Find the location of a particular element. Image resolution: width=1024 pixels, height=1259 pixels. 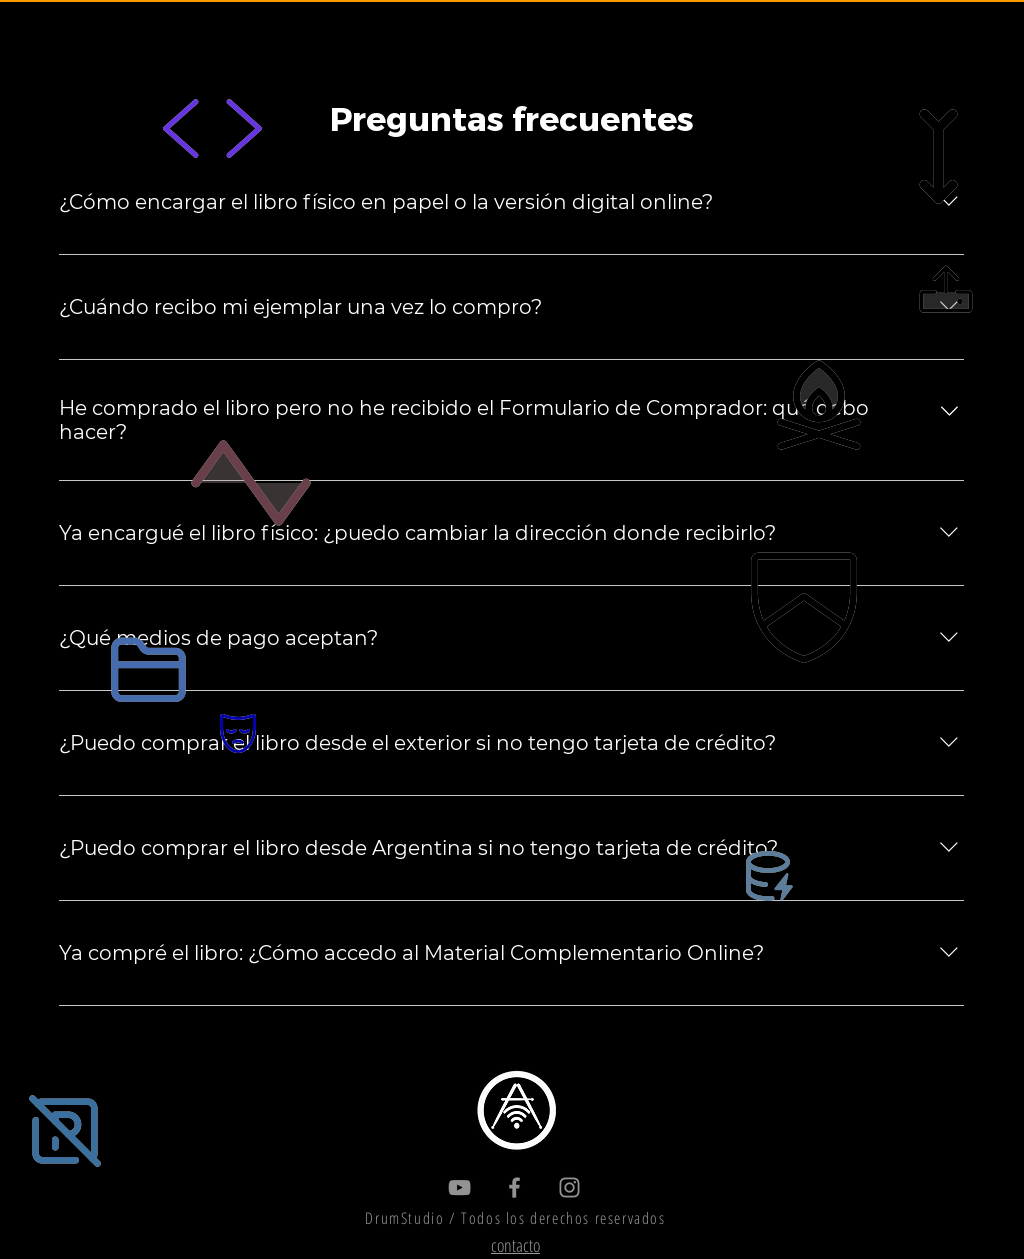

browse files in a directory is located at coordinates (148, 671).